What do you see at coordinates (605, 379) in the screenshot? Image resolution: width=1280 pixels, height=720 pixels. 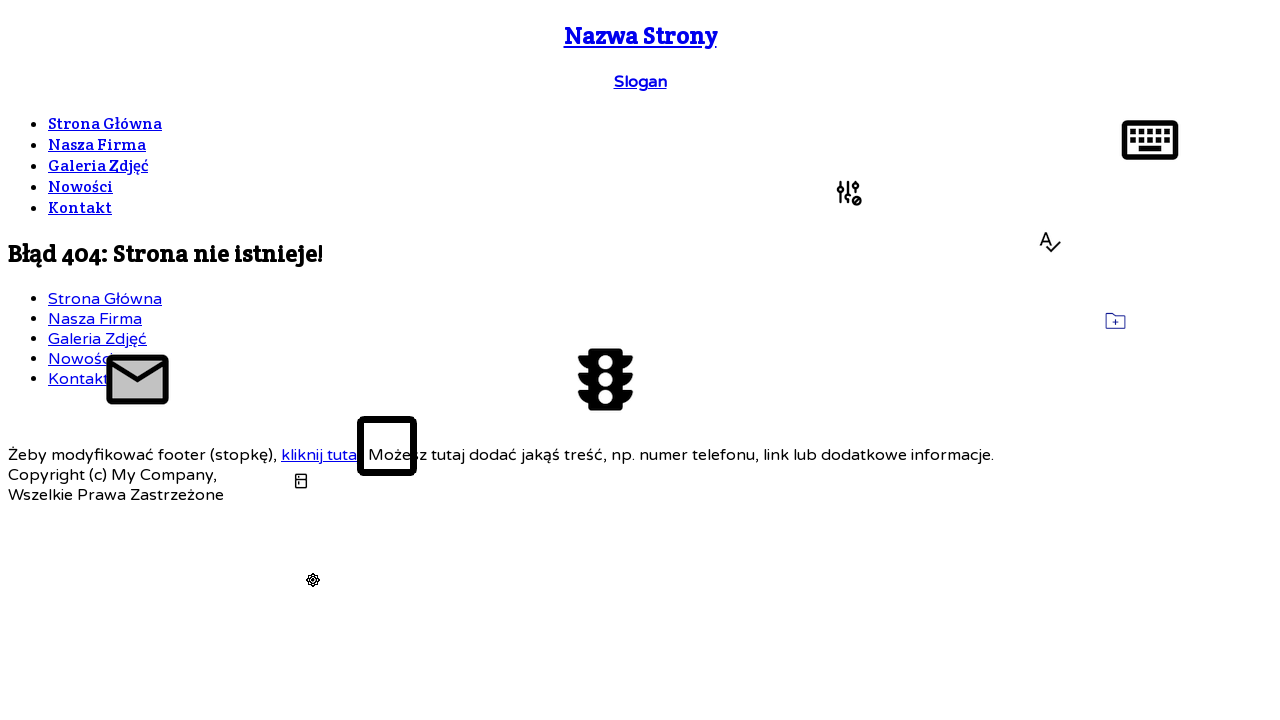 I see `view traffic conditions on map` at bounding box center [605, 379].